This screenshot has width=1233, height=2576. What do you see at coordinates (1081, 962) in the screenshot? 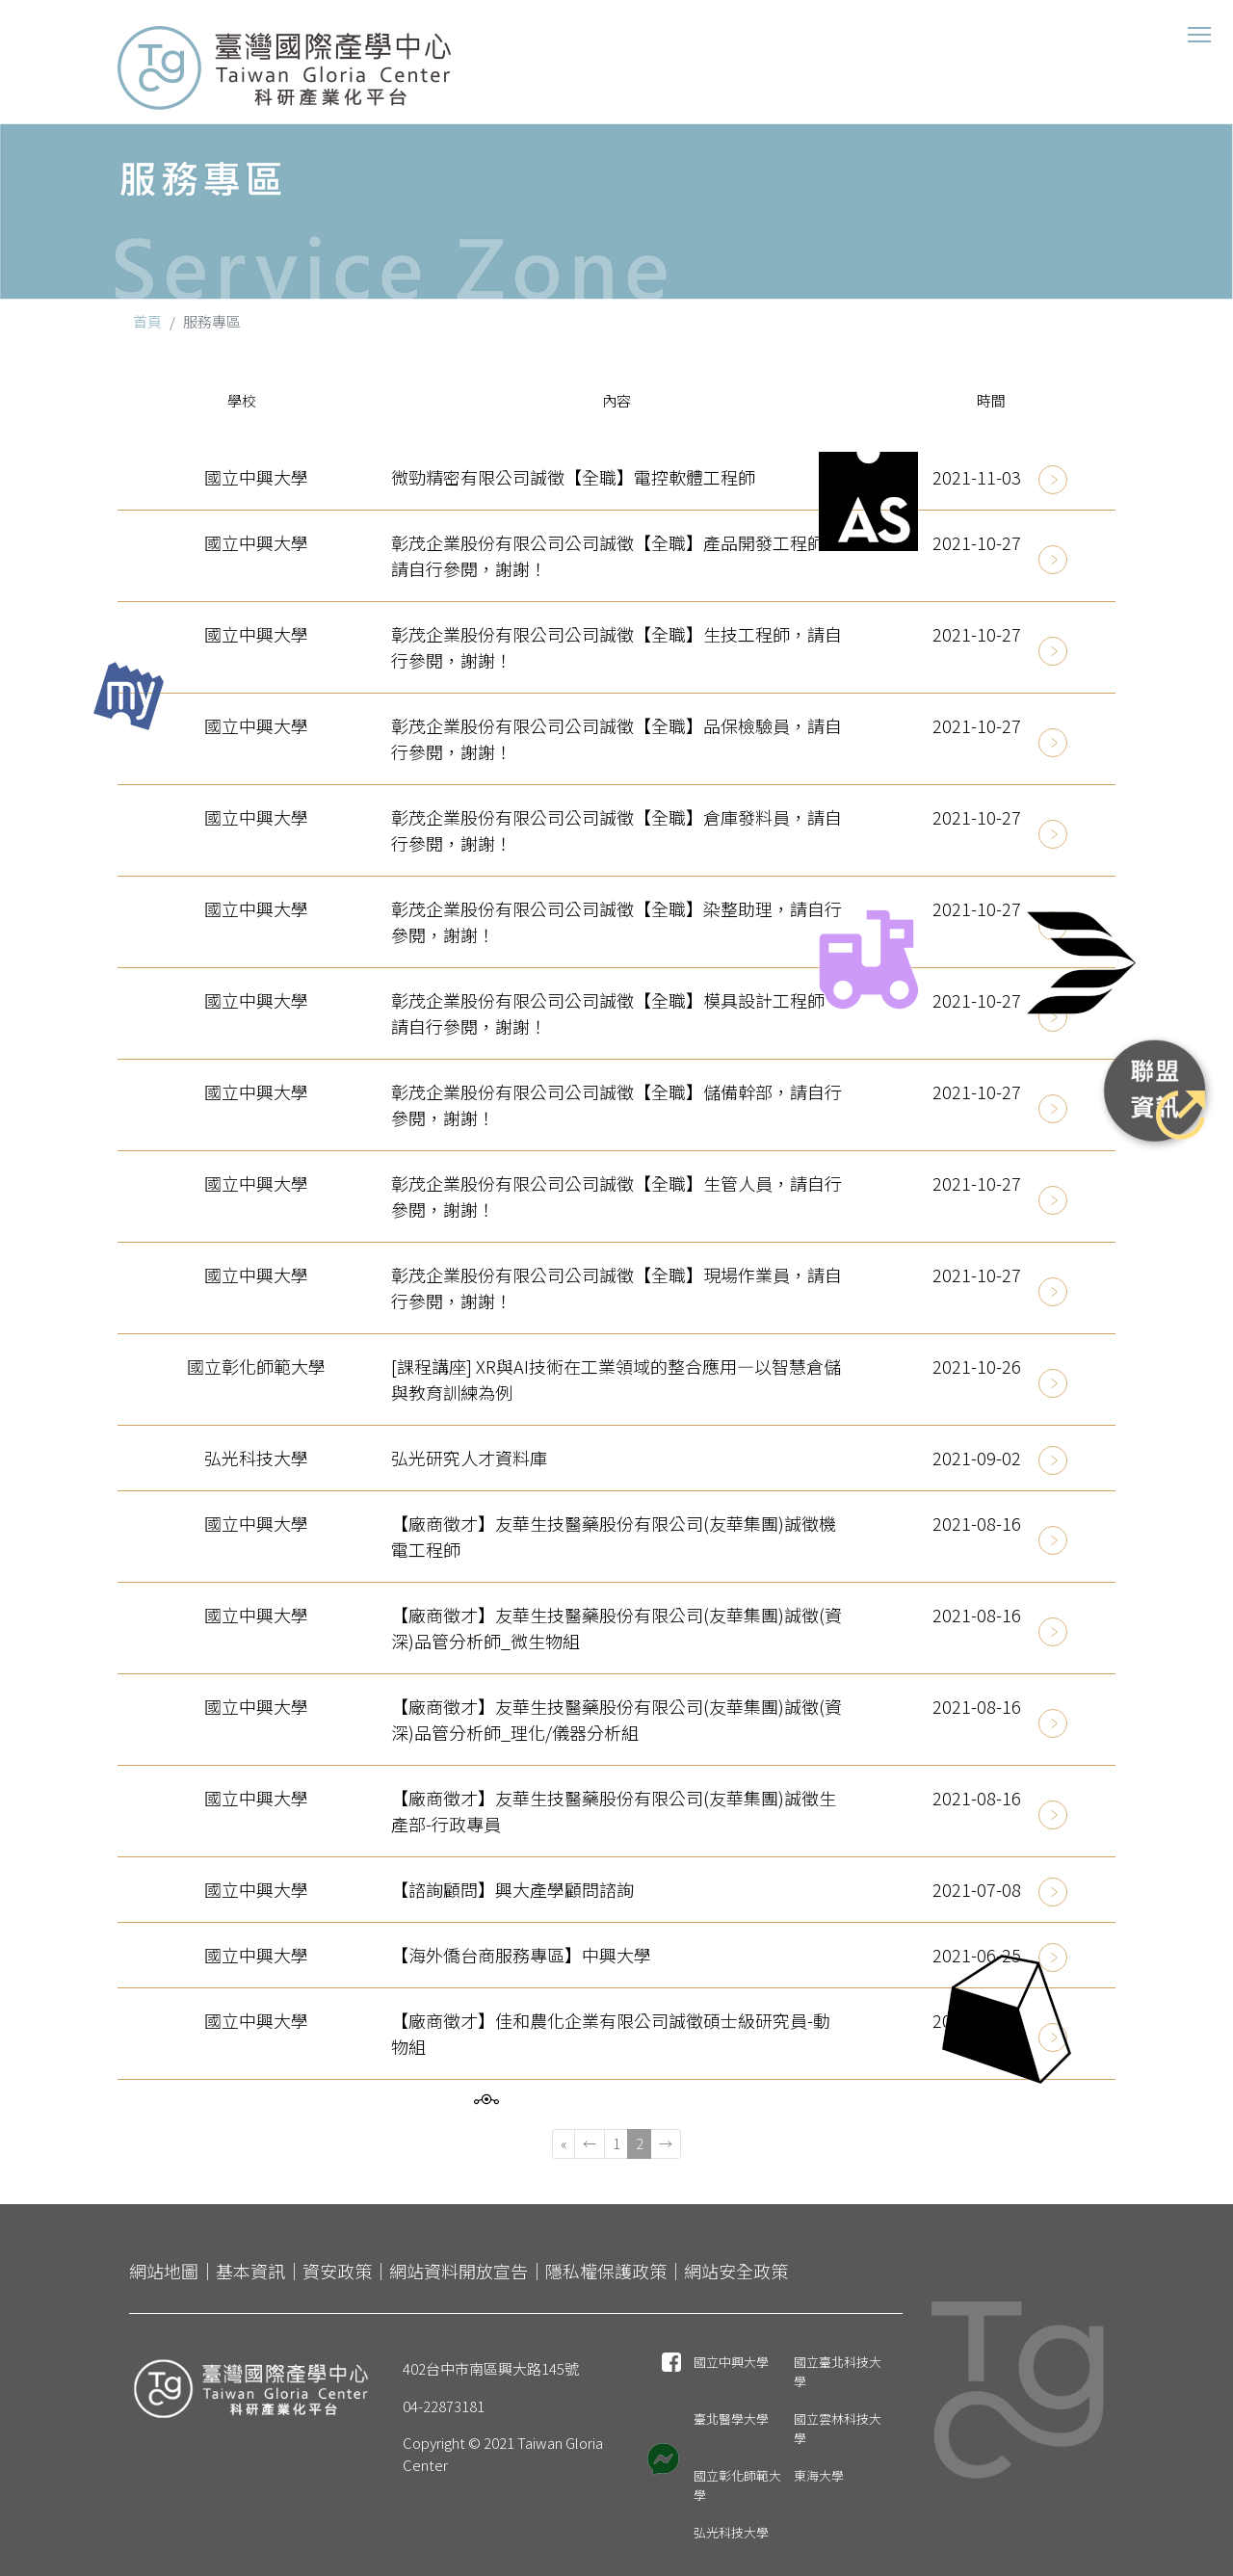
I see `bombardier company logo` at bounding box center [1081, 962].